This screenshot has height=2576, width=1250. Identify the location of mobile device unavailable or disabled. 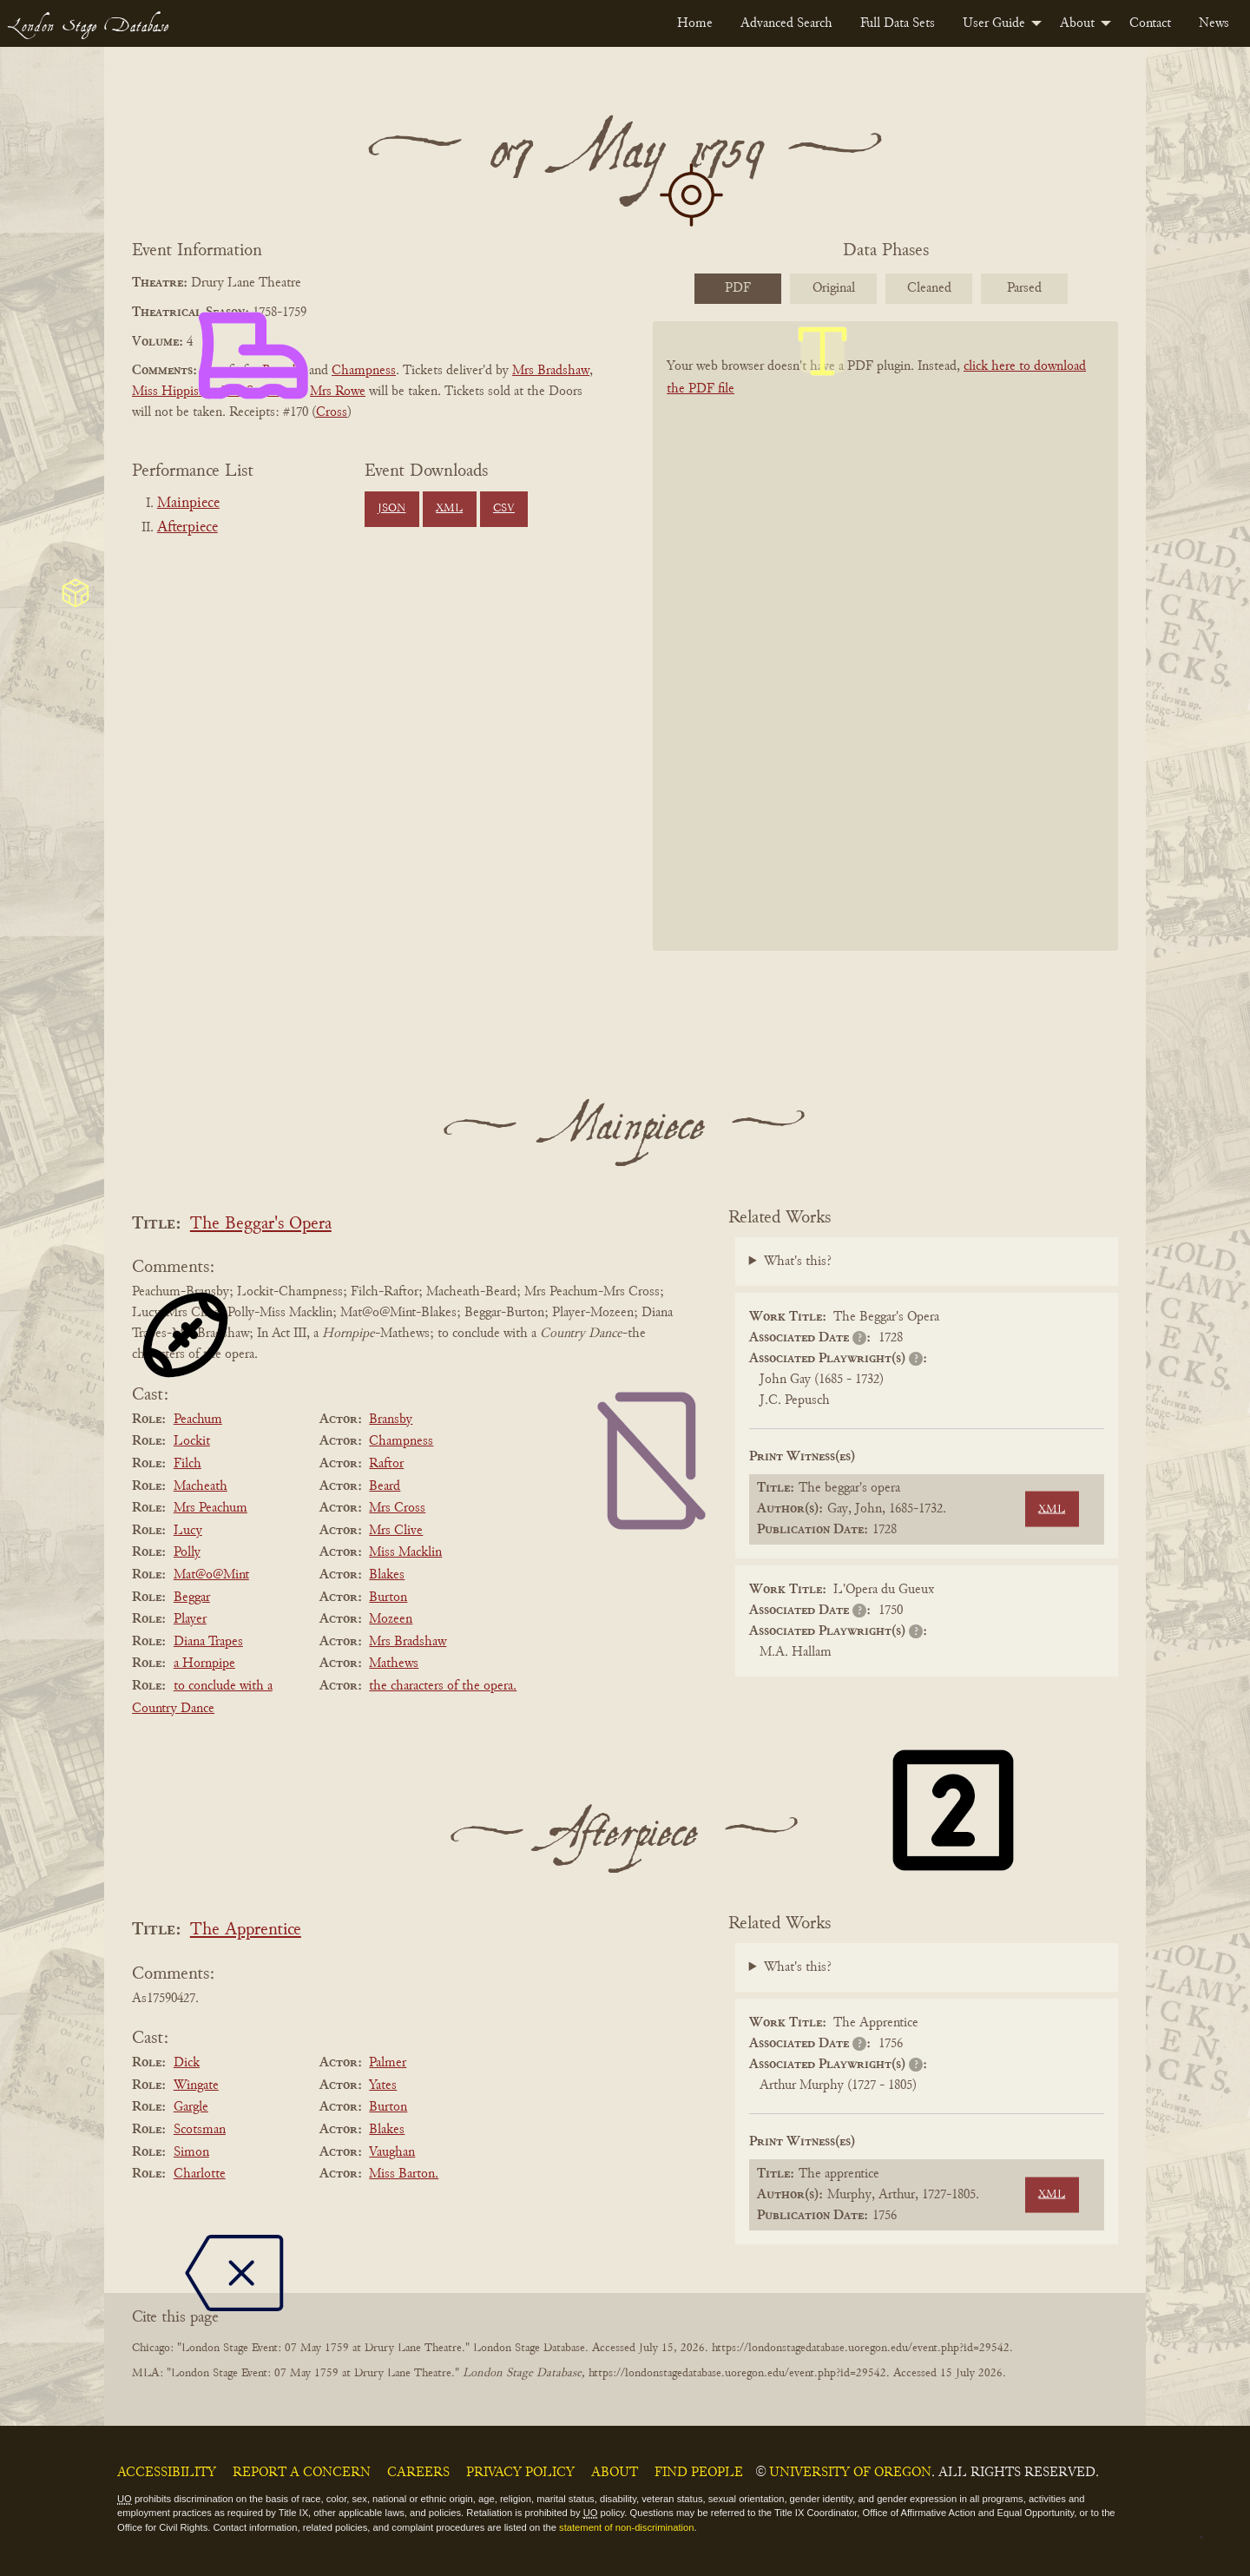
(651, 1460).